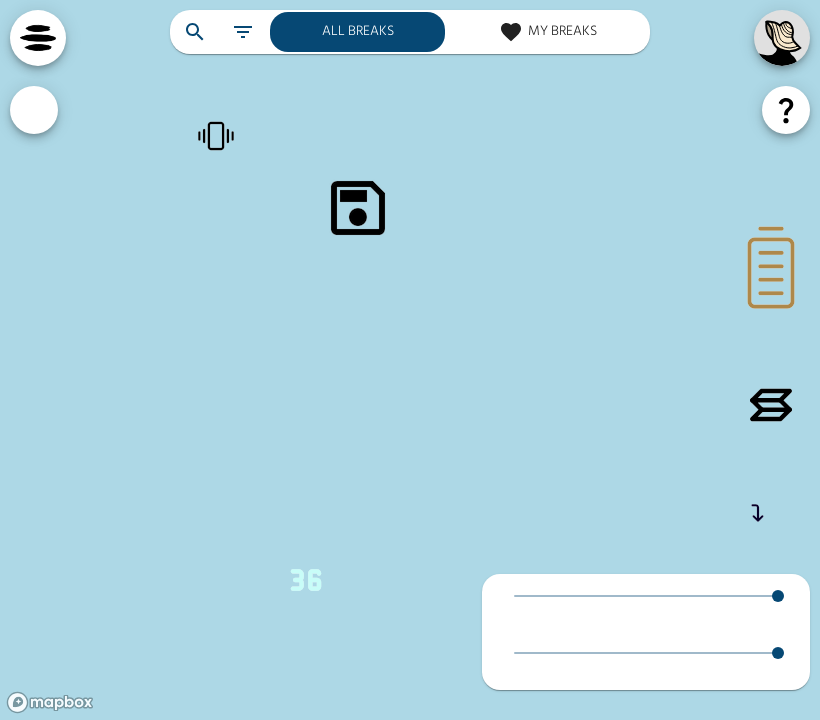  I want to click on indicates item number 36 in a list or sequence, so click(306, 580).